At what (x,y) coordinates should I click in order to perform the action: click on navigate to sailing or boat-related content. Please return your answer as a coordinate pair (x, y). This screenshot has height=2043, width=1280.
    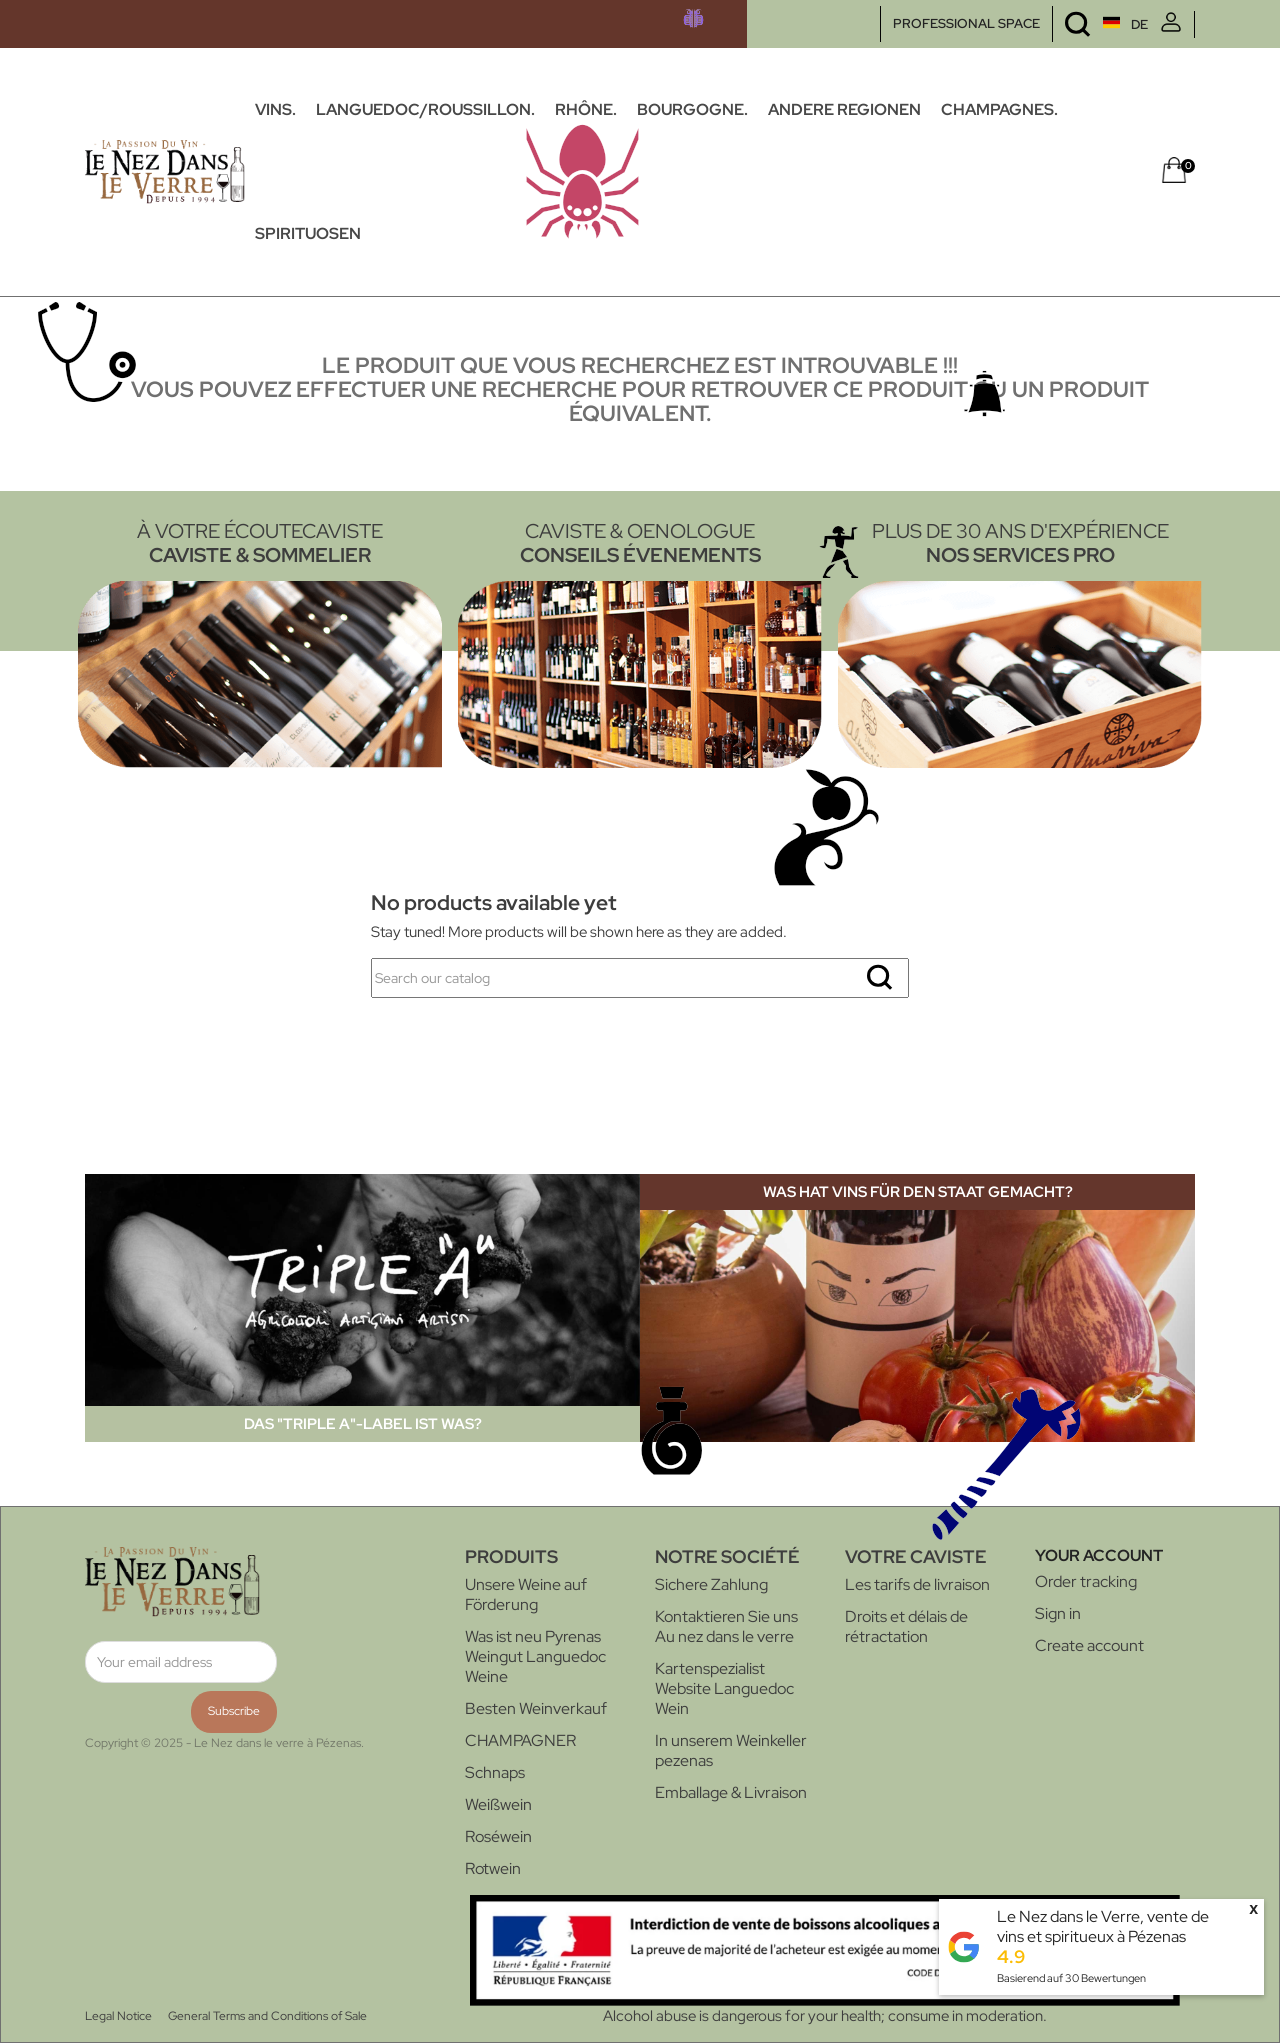
    Looking at the image, I should click on (984, 393).